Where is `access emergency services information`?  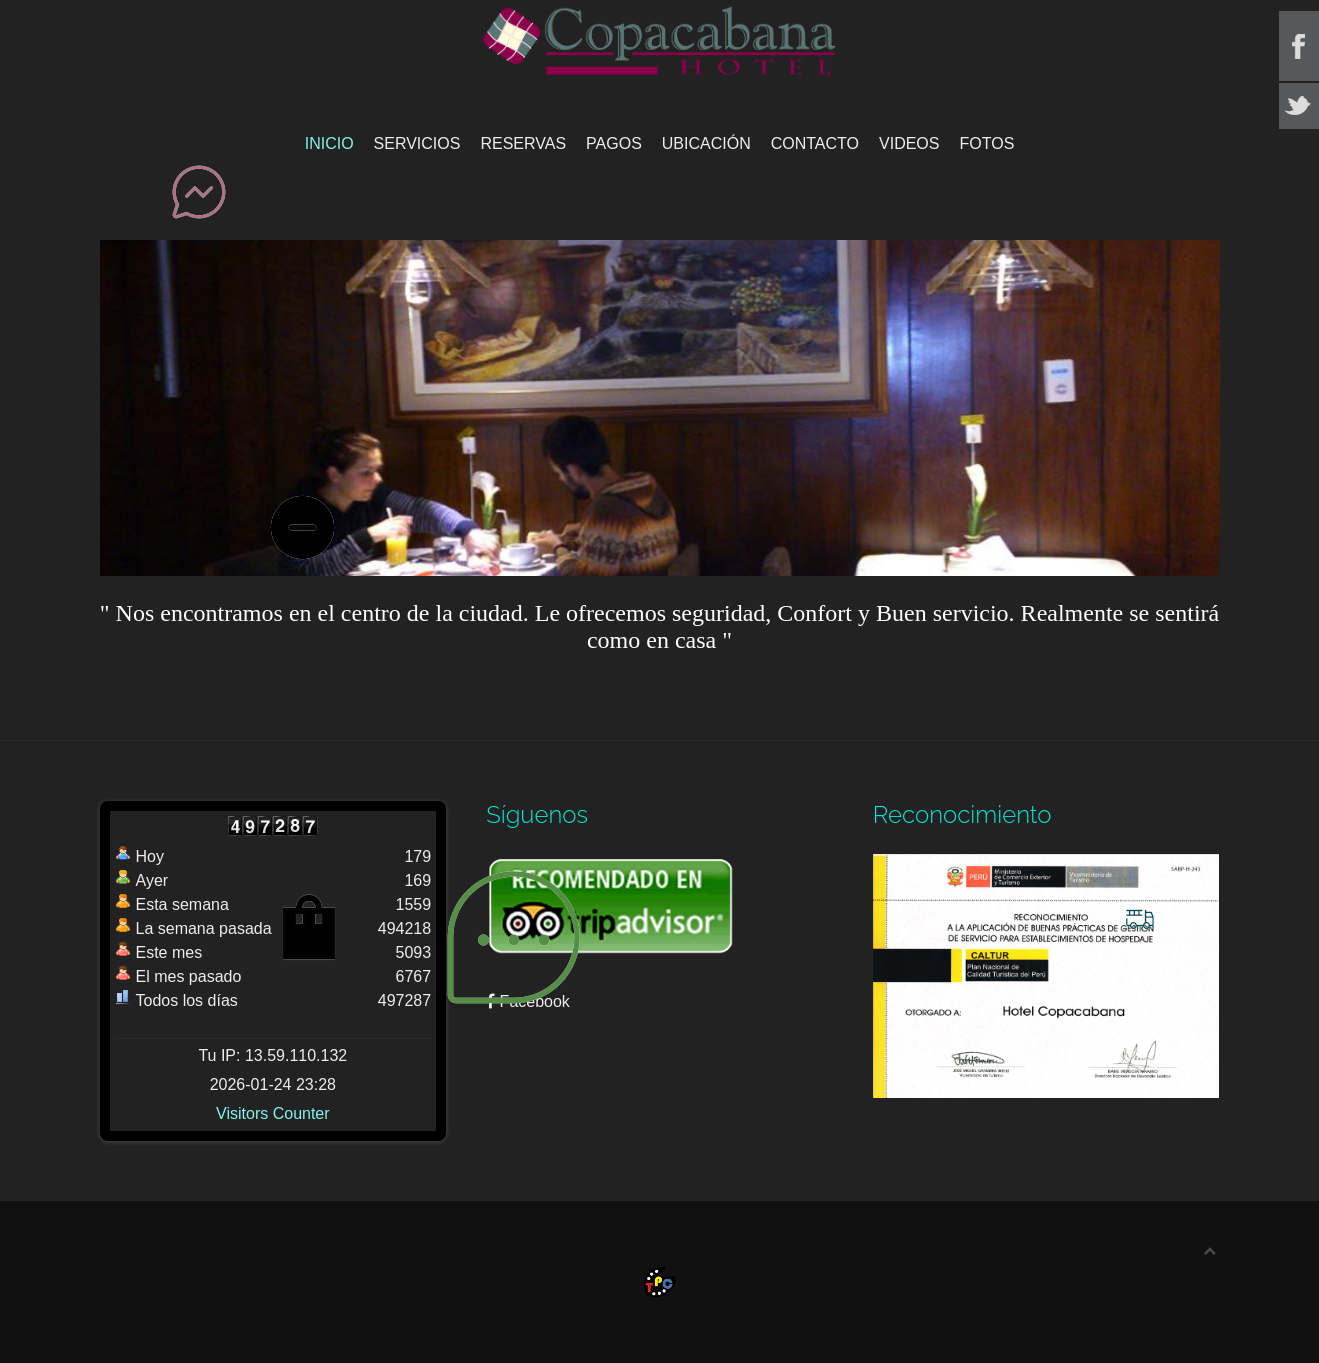
access emergency services information is located at coordinates (1139, 918).